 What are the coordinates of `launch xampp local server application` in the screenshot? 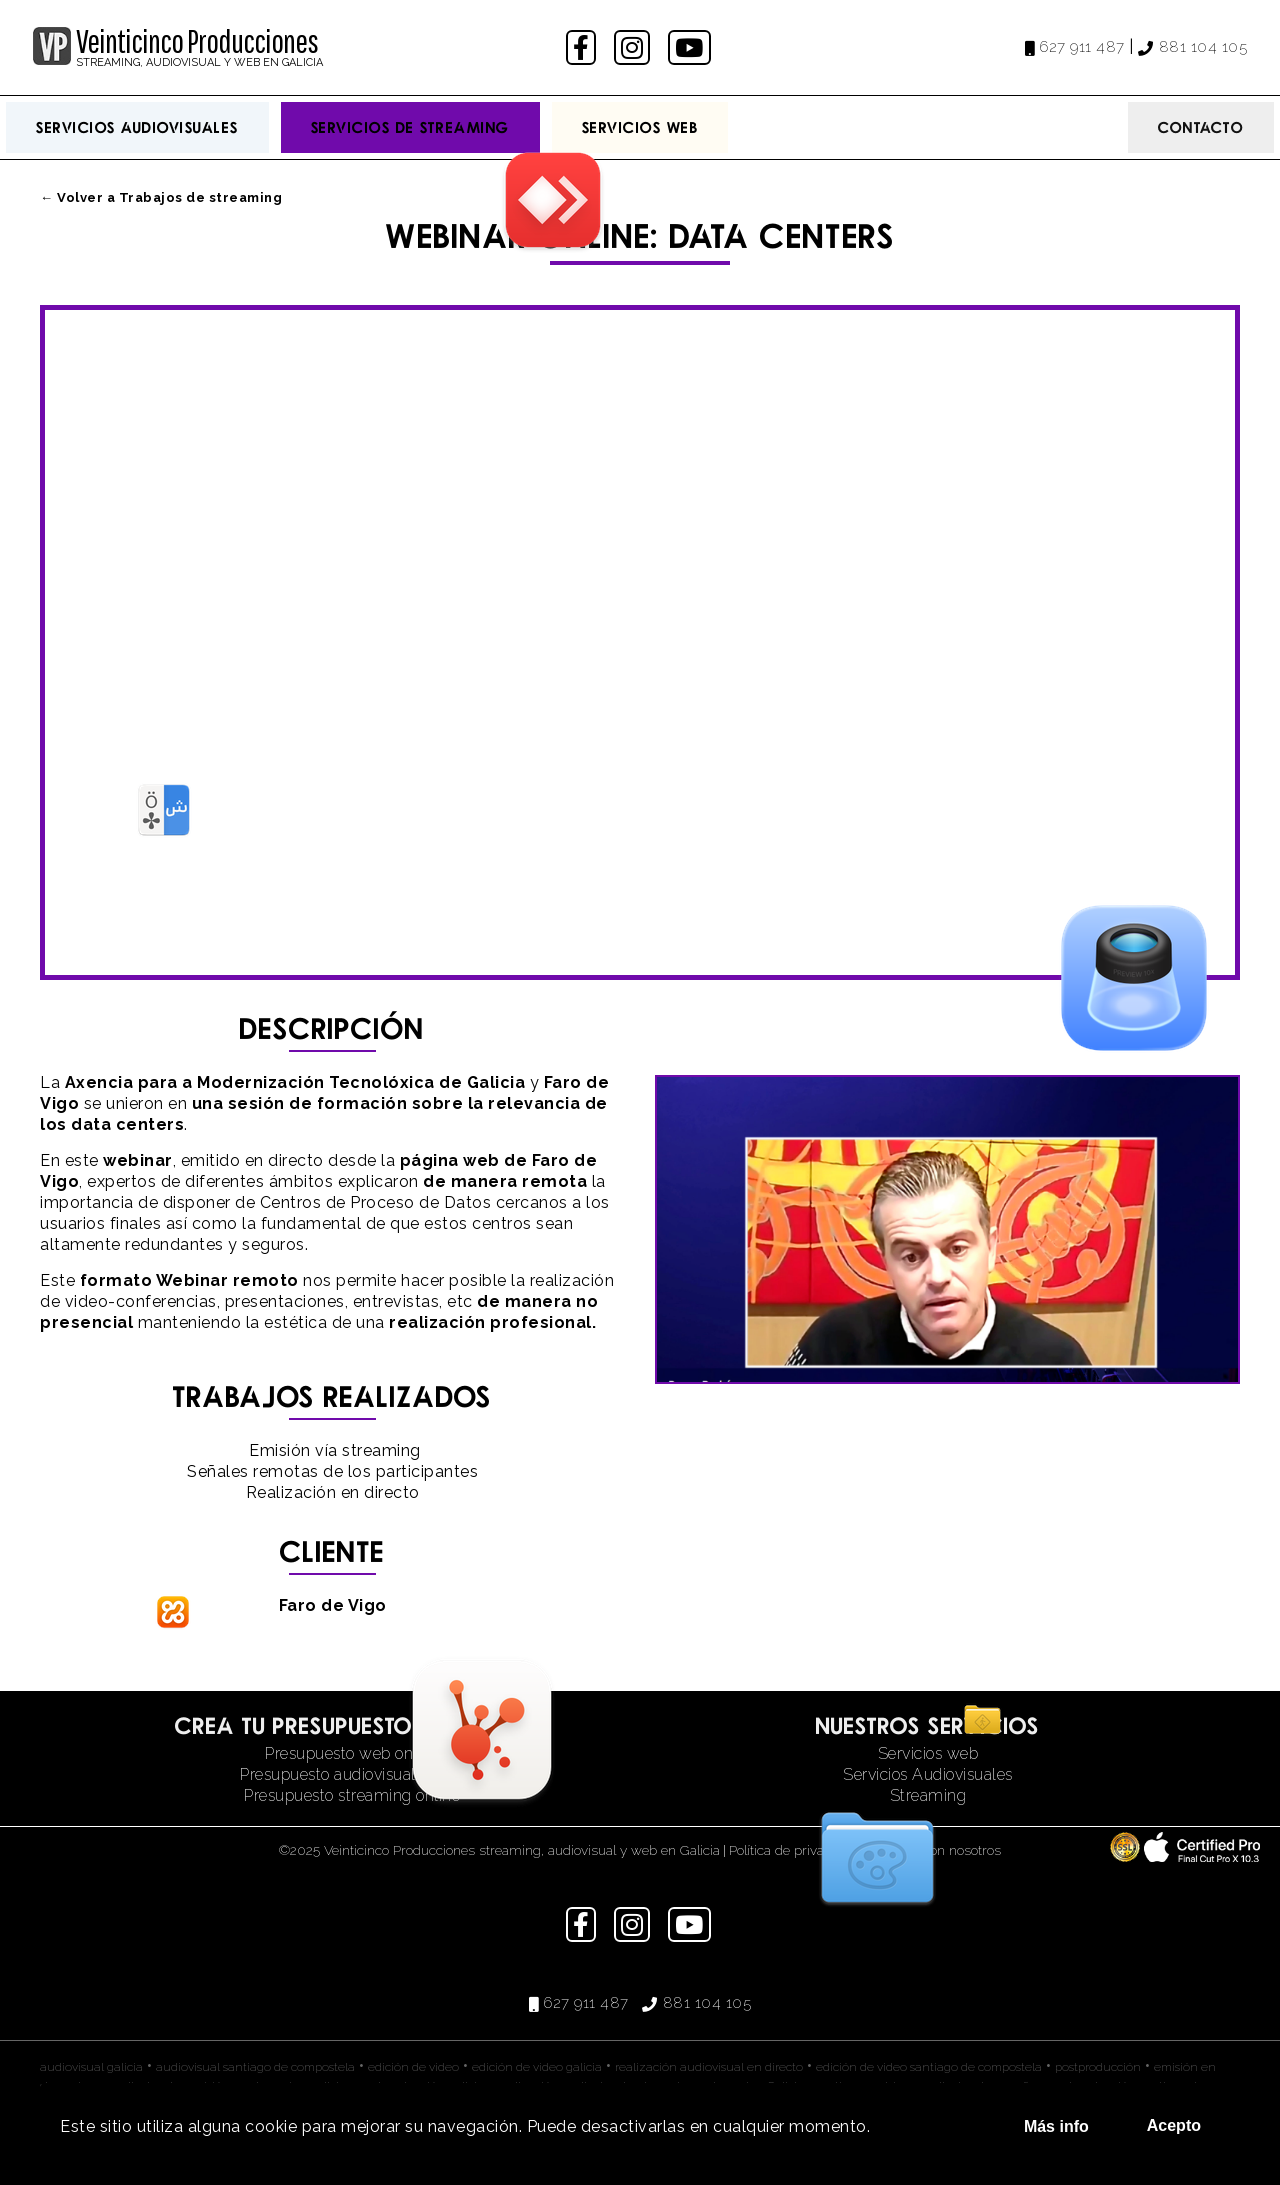 It's located at (173, 1612).